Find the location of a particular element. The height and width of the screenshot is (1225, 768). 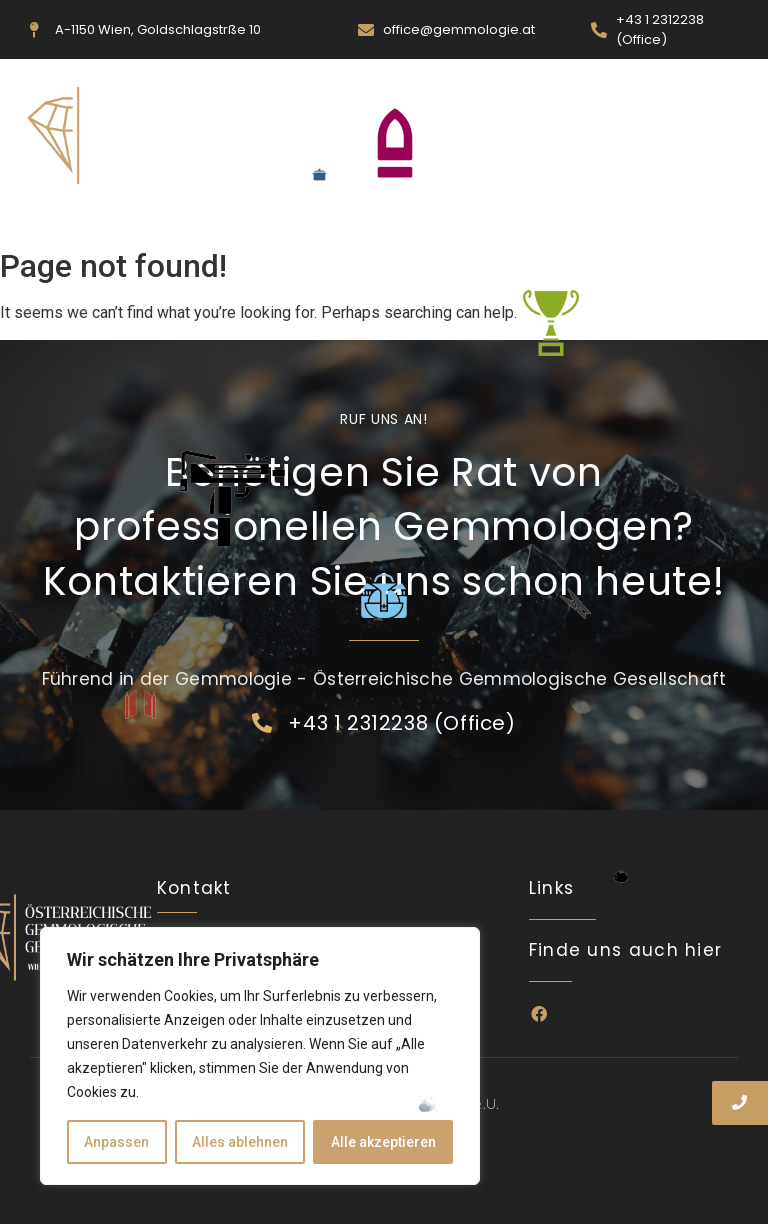

select submachine gun weapon in game is located at coordinates (232, 498).